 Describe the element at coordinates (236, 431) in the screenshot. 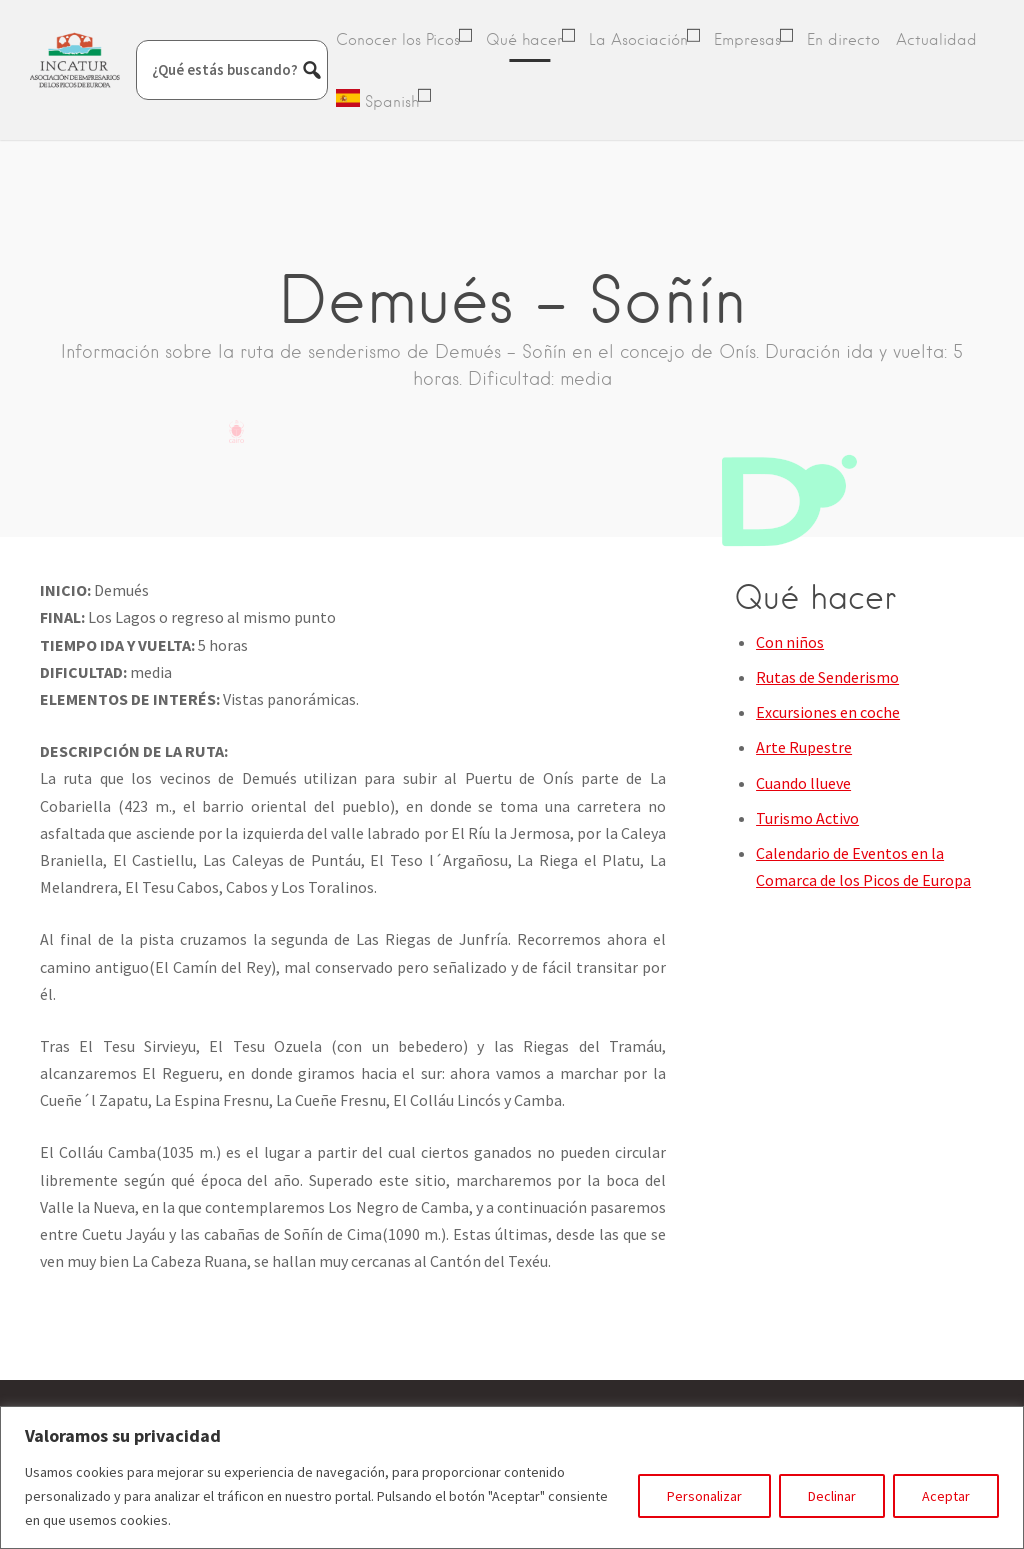

I see `Cairo graphics library logo` at that location.